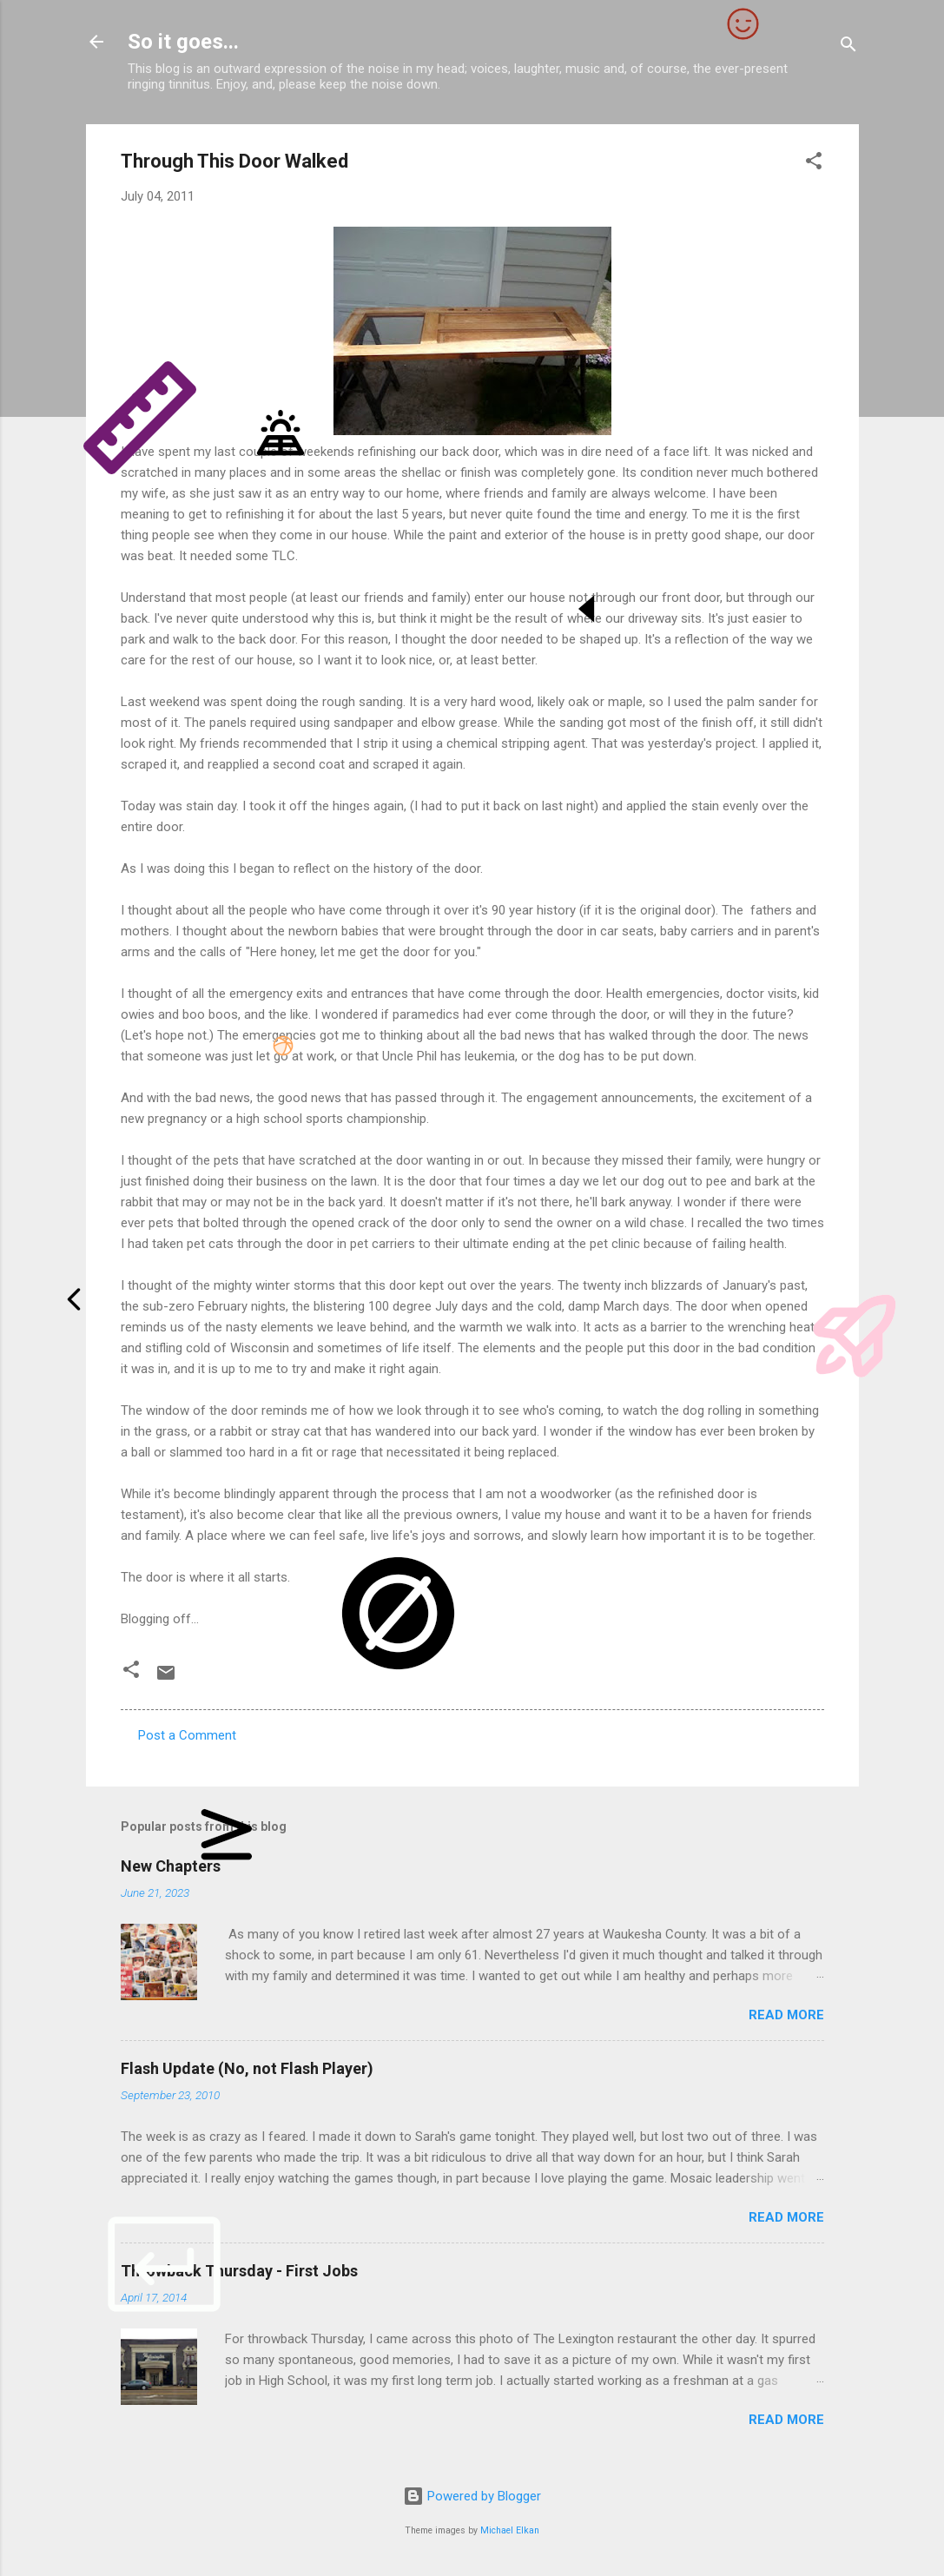  I want to click on insert a winking emoji or emoticon, so click(743, 23).